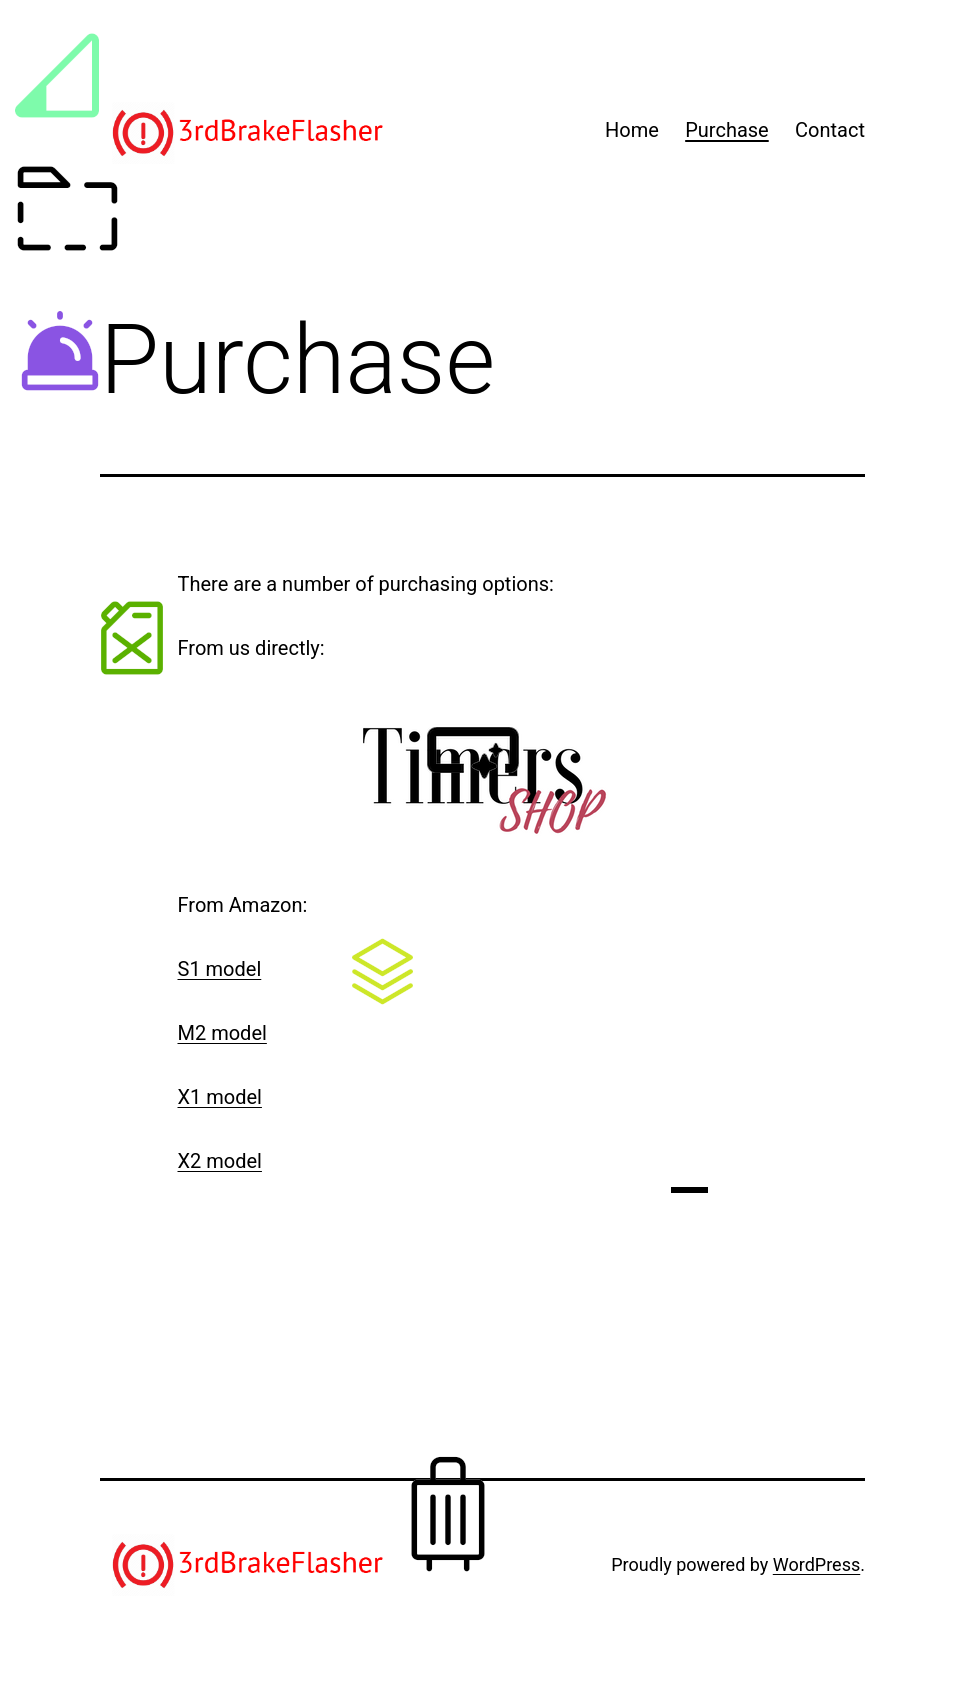 The width and height of the screenshot is (965, 1701). What do you see at coordinates (60, 358) in the screenshot?
I see `indicates an active alert or emergency notification` at bounding box center [60, 358].